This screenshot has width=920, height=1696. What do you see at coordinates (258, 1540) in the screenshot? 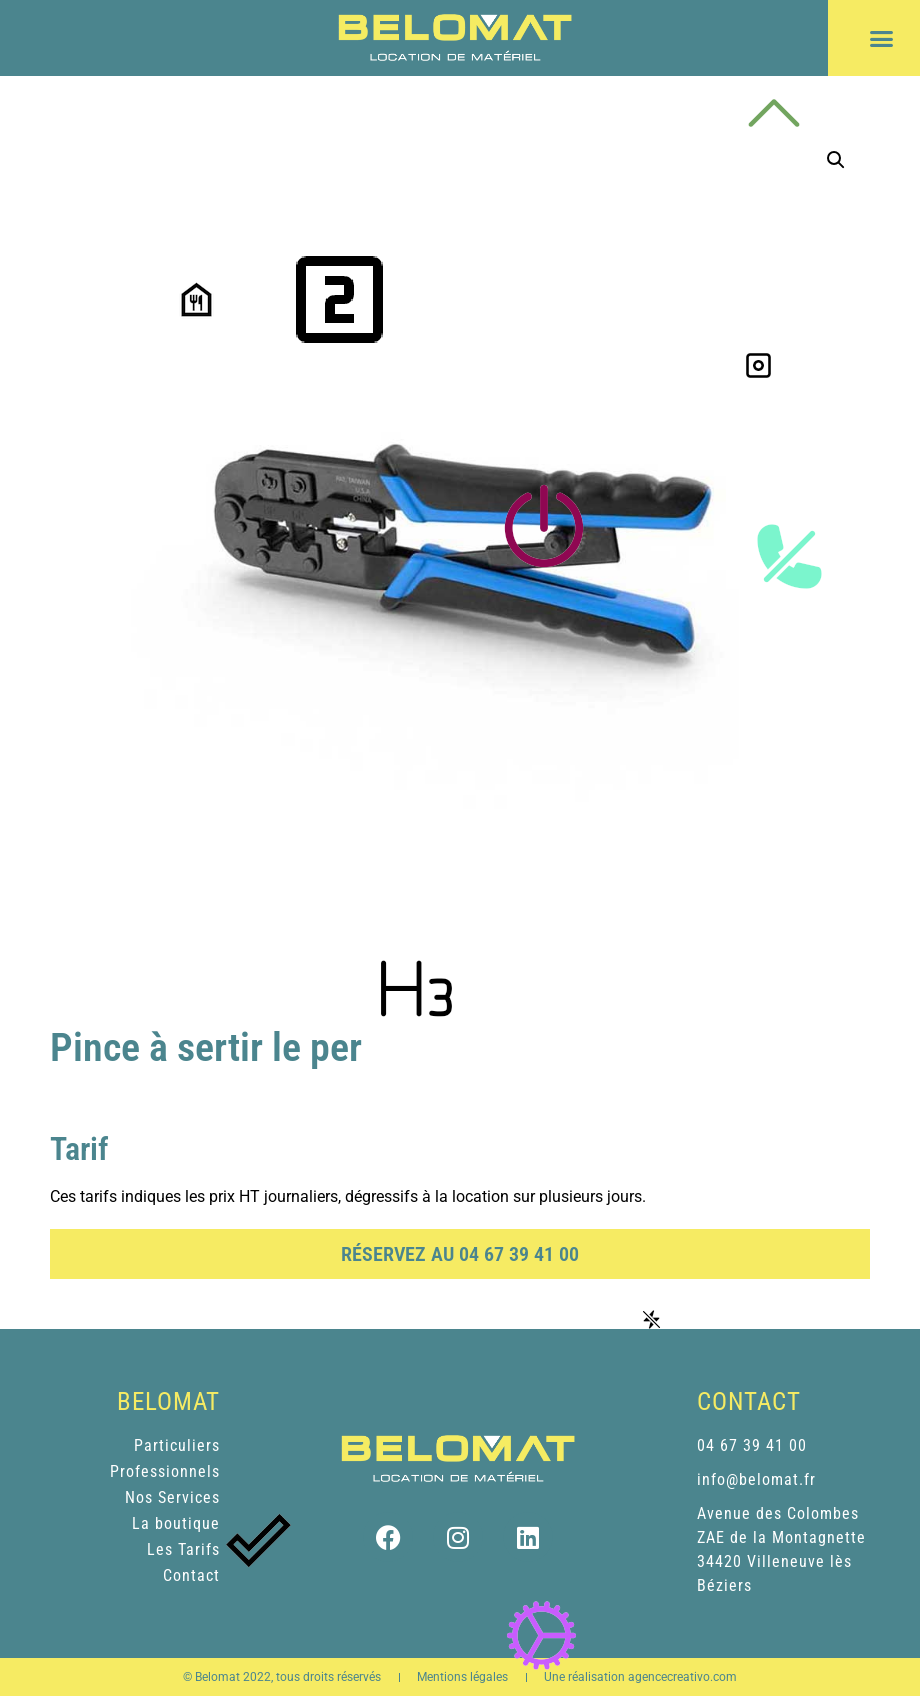
I see `task completed successfully` at bounding box center [258, 1540].